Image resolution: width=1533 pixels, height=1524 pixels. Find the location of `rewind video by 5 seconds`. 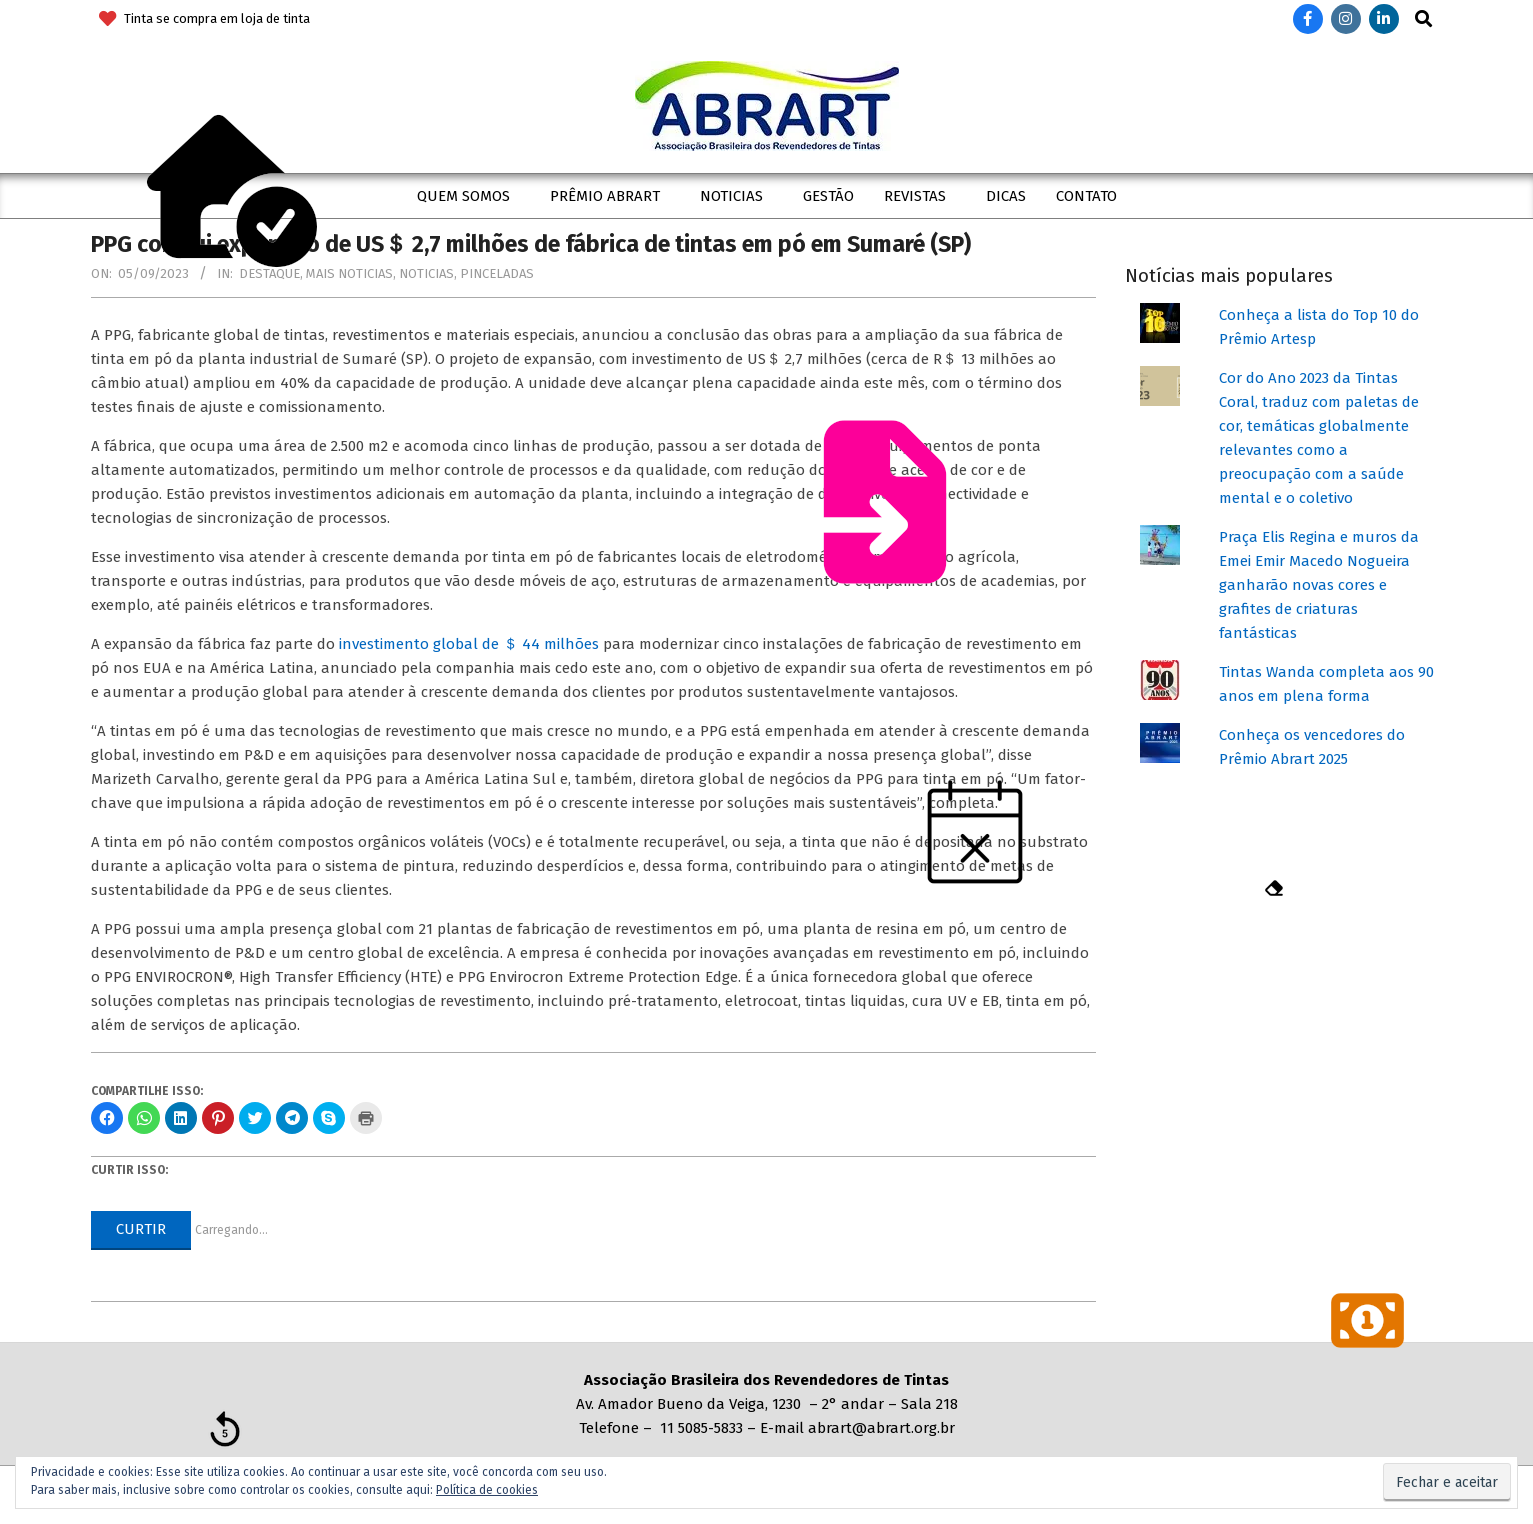

rewind video by 5 seconds is located at coordinates (225, 1430).